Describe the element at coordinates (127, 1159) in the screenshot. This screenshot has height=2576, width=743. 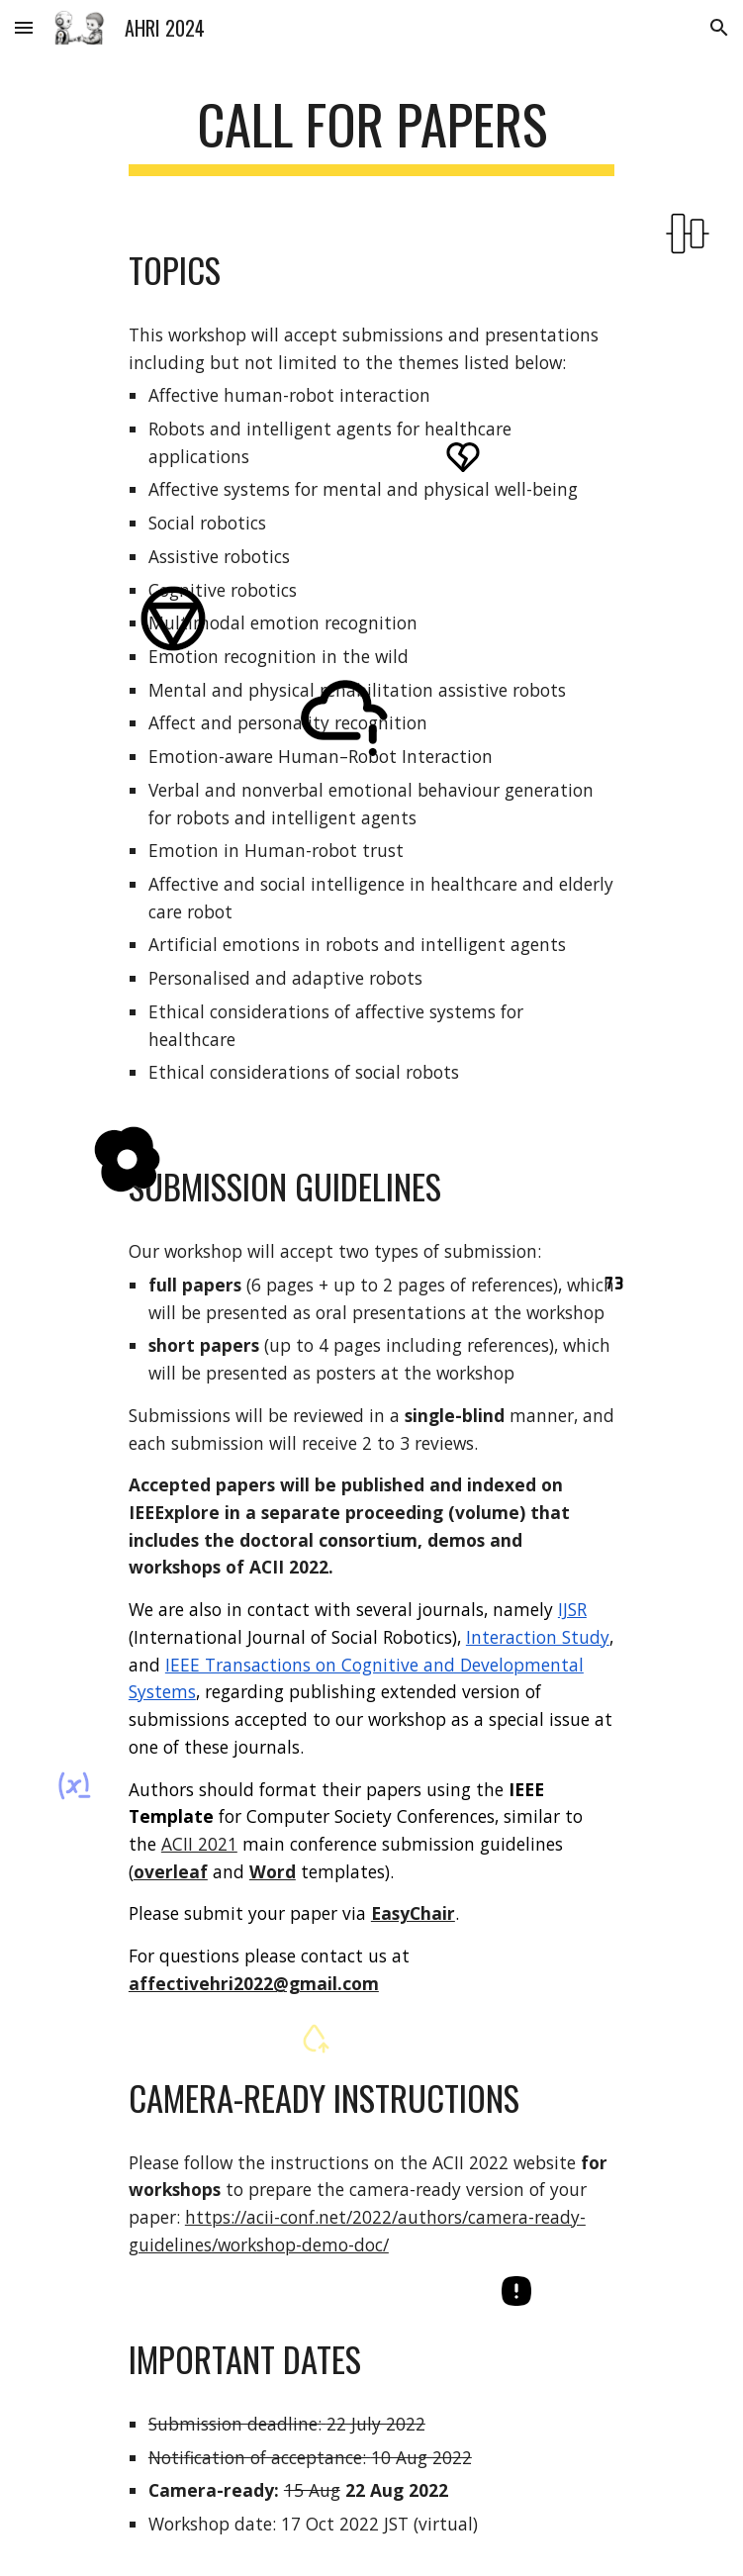
I see `indicates breakfast or morning meal options` at that location.